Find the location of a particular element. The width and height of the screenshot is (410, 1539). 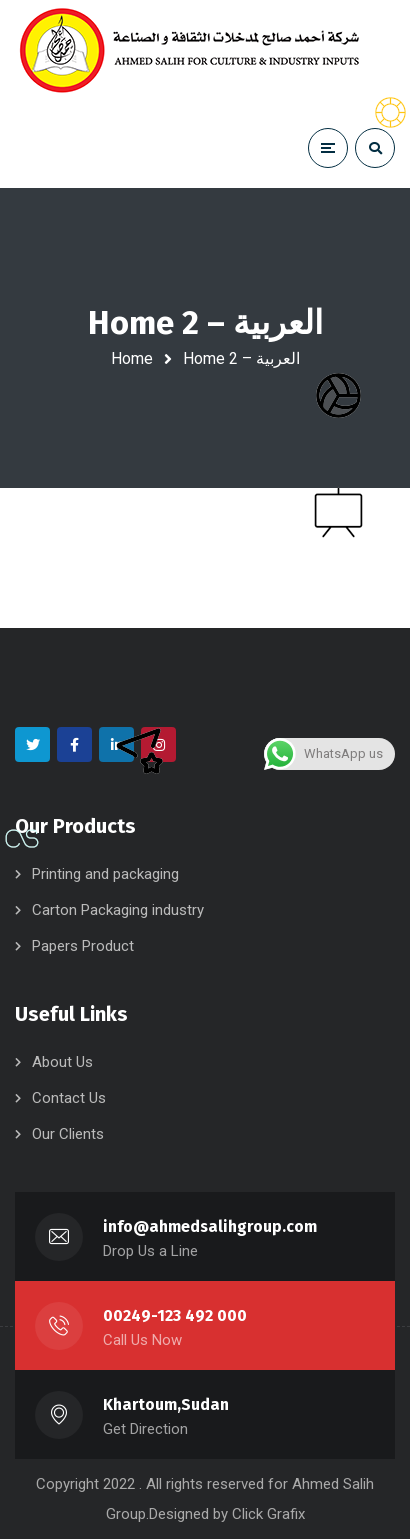

access casino or gambling games is located at coordinates (390, 112).